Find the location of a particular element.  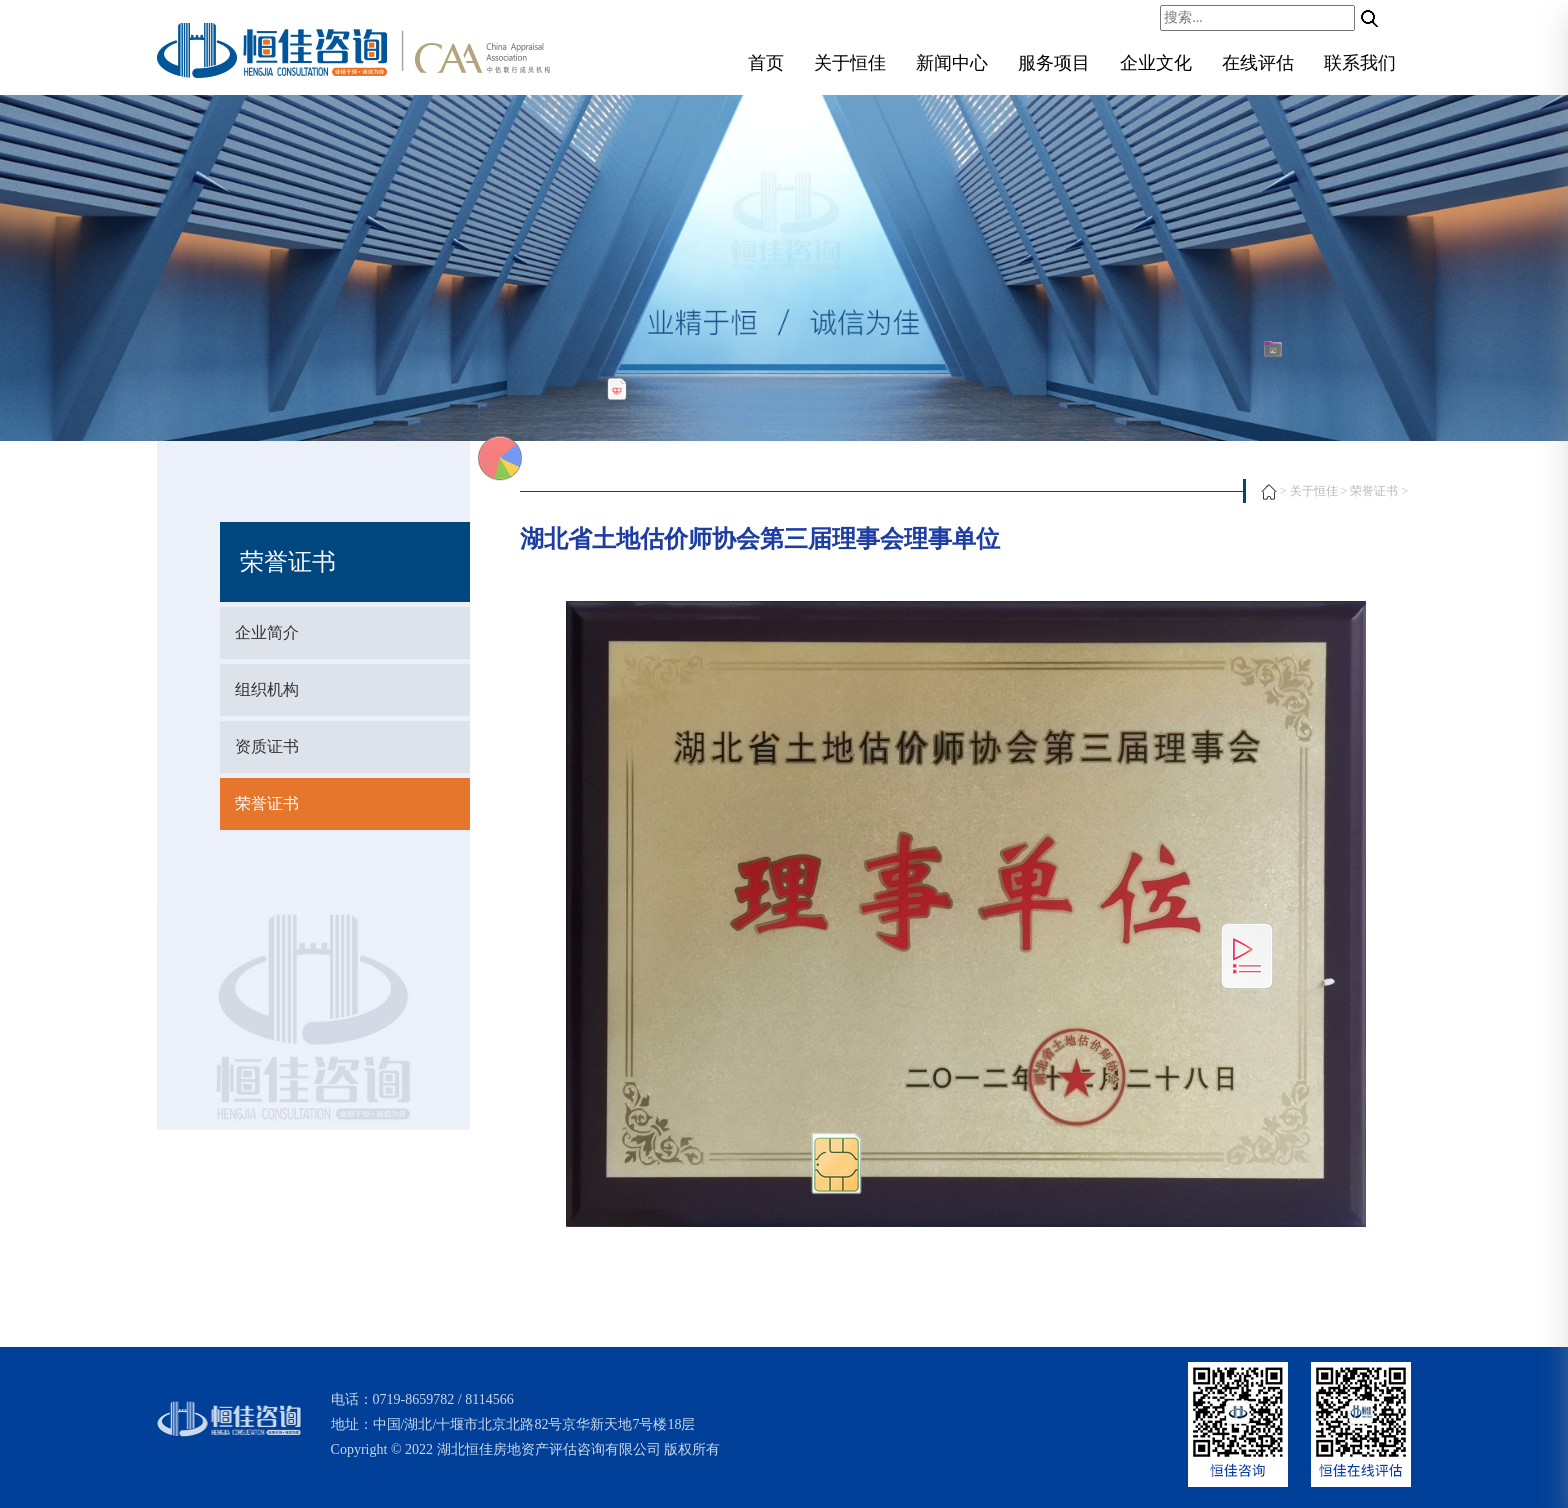

an mpegurl audio playlist file is located at coordinates (1247, 956).